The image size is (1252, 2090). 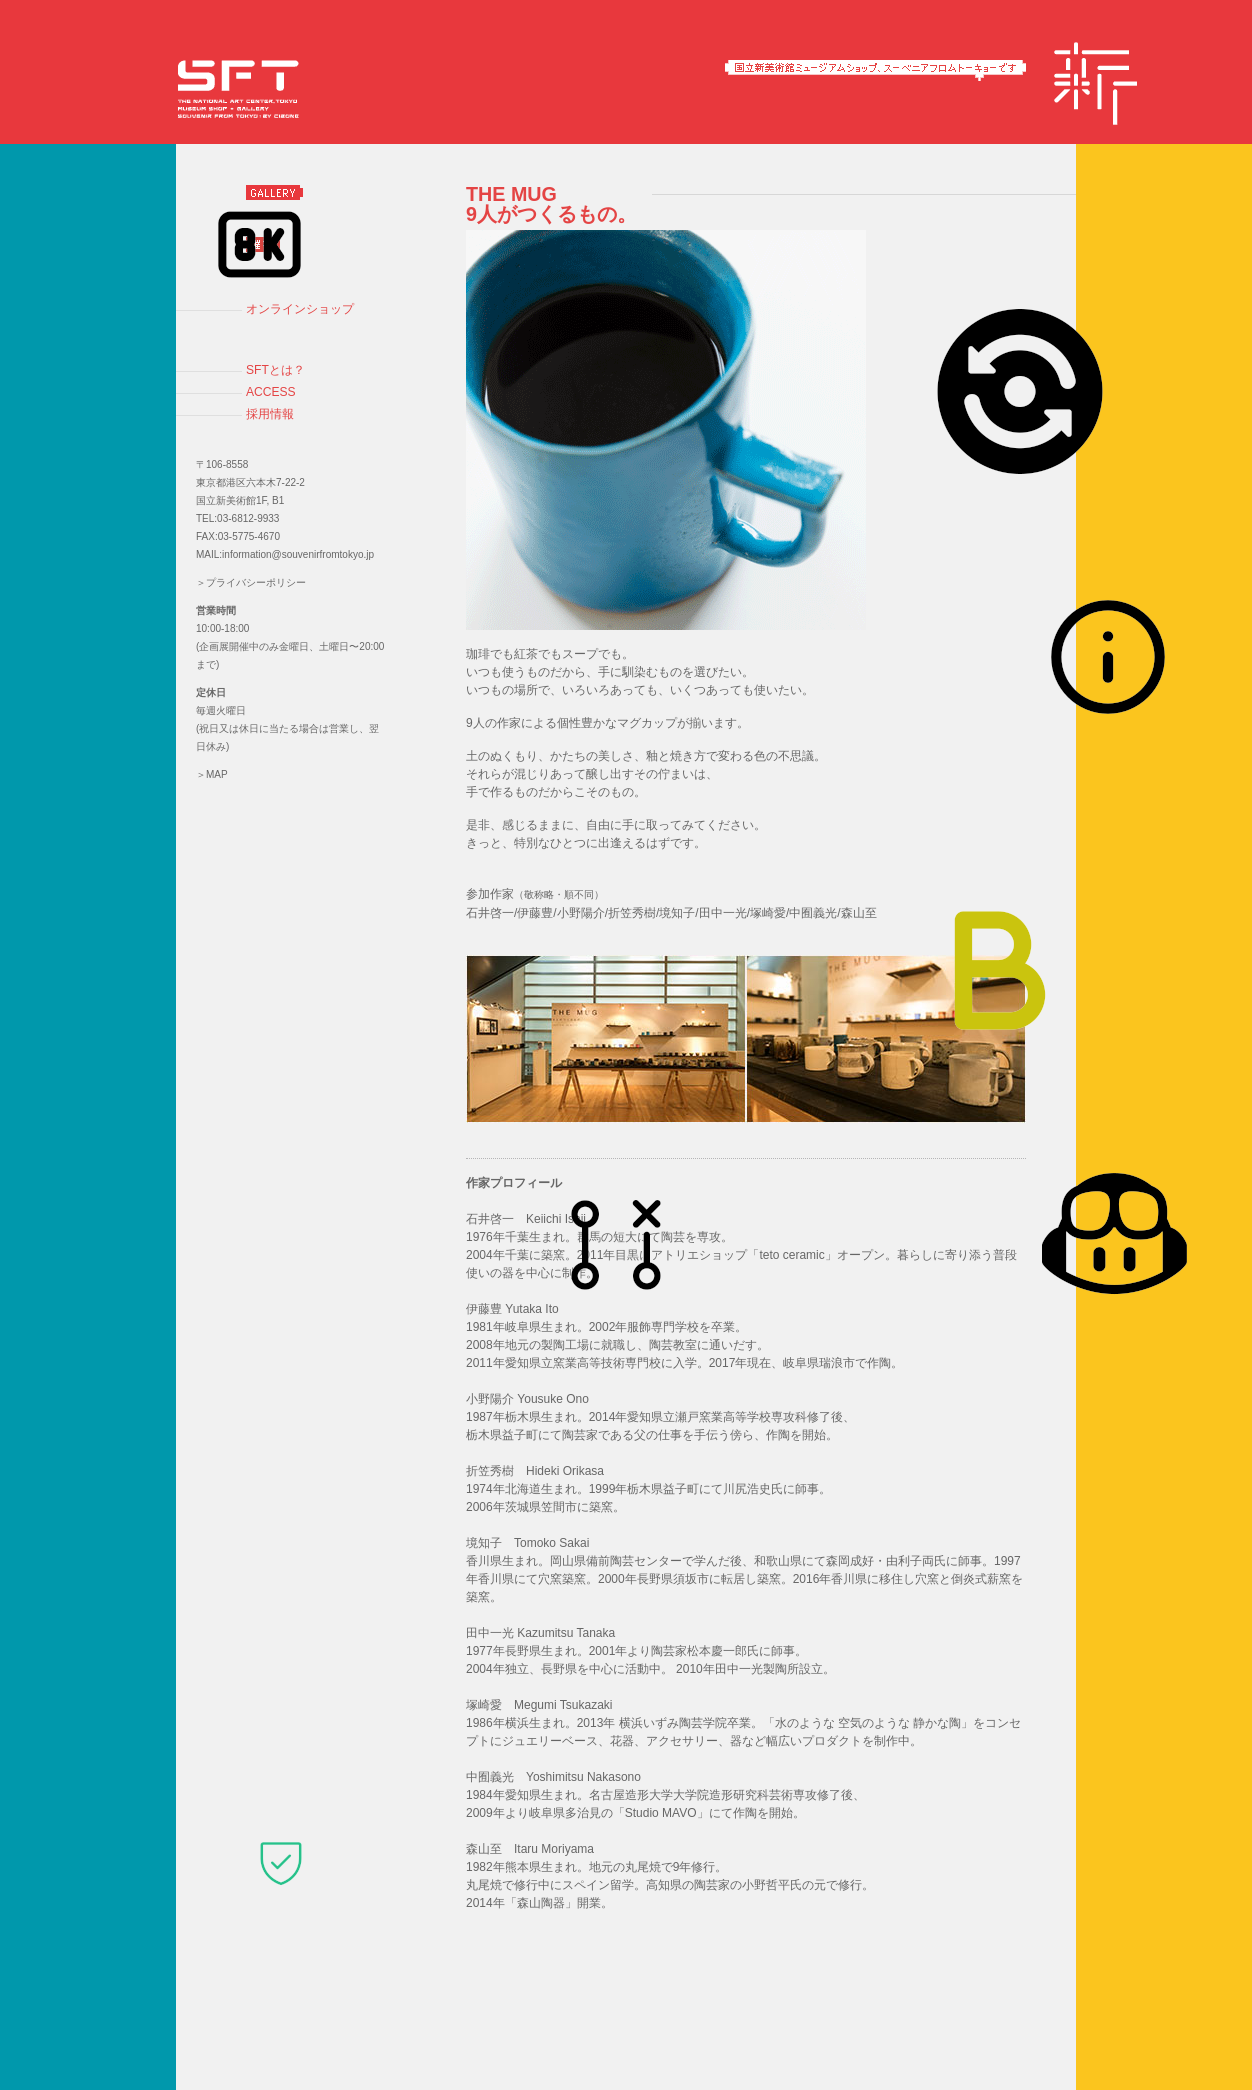 I want to click on view more information or details, so click(x=1108, y=657).